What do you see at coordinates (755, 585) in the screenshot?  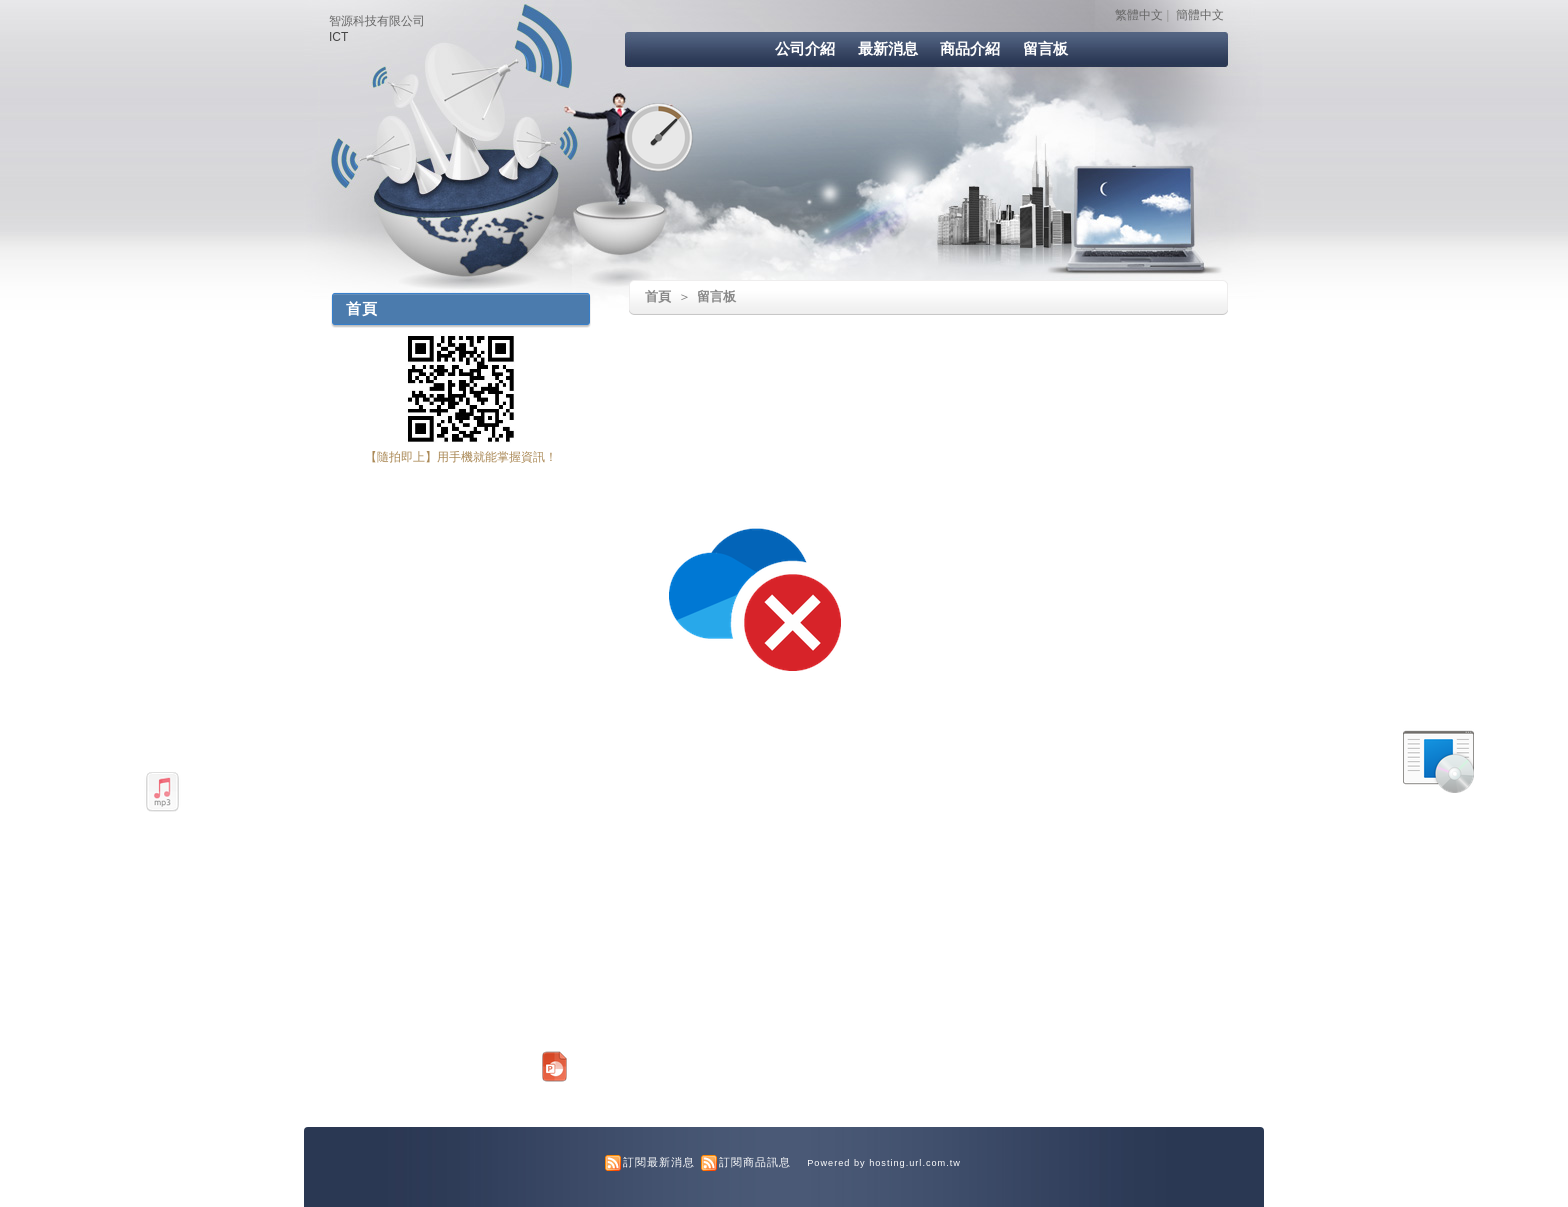 I see `OneDrive sync error or connection failure` at bounding box center [755, 585].